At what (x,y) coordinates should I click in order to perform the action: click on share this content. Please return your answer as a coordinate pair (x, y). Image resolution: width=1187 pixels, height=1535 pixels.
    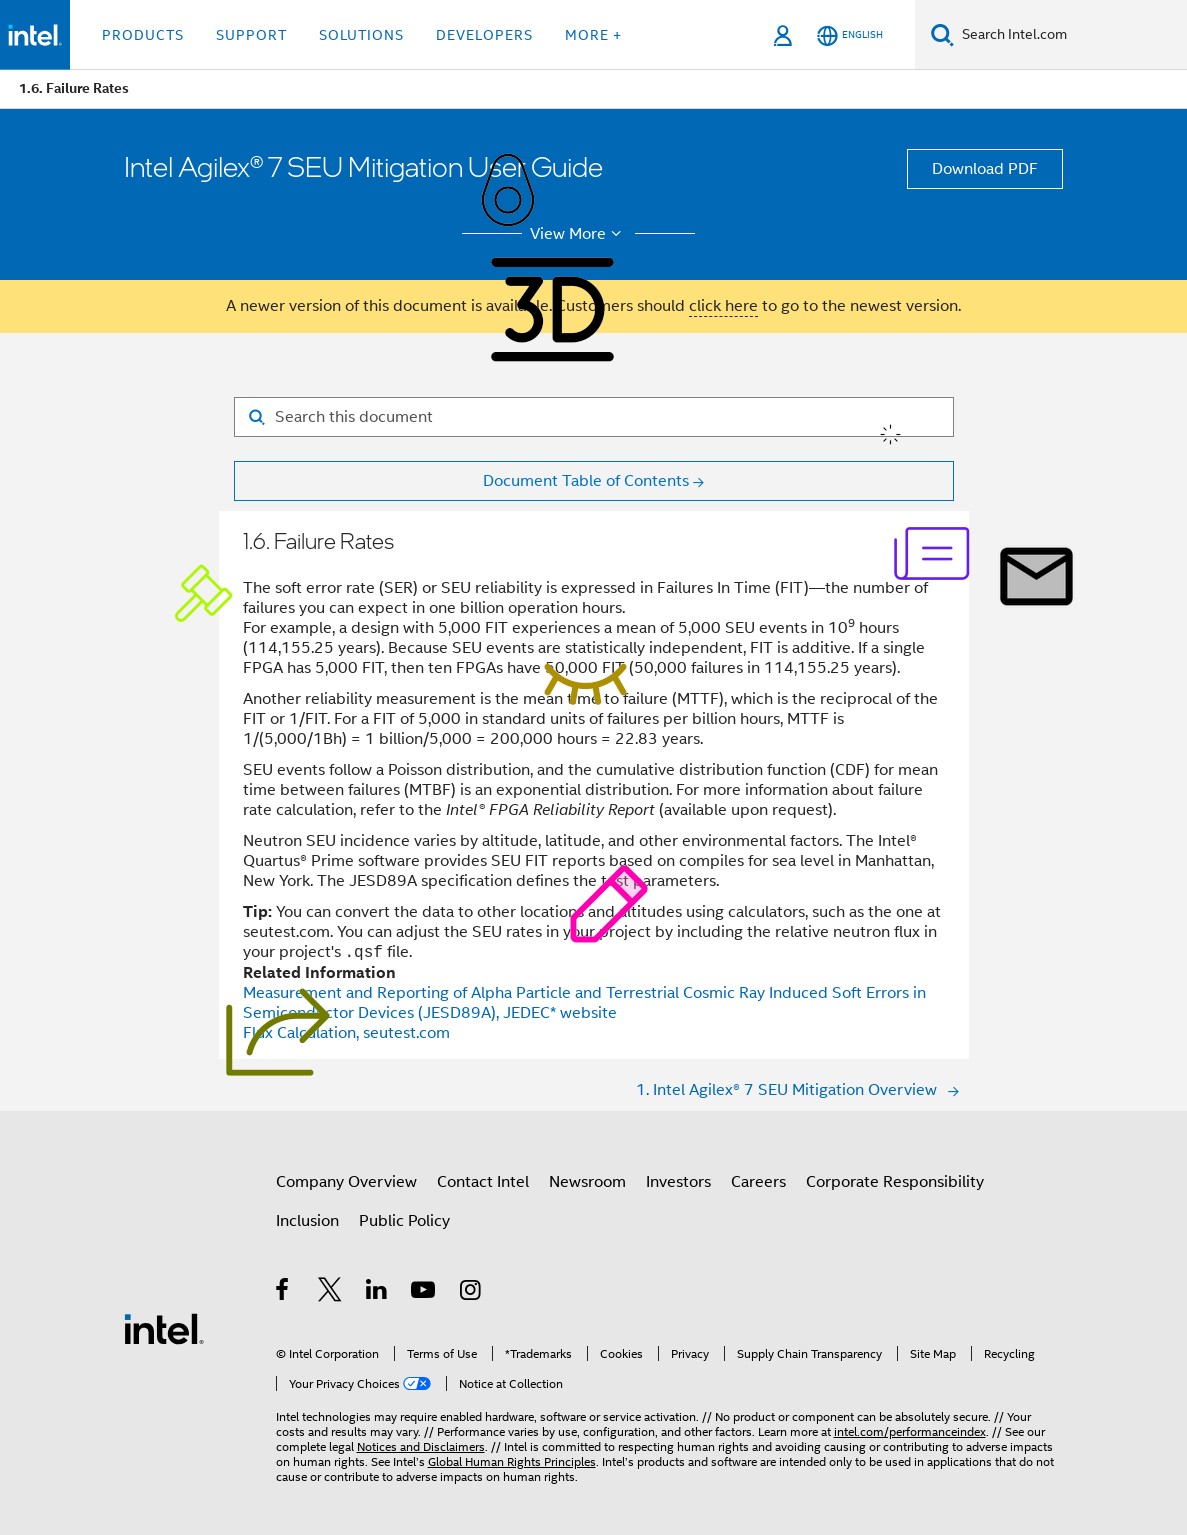
    Looking at the image, I should click on (278, 1028).